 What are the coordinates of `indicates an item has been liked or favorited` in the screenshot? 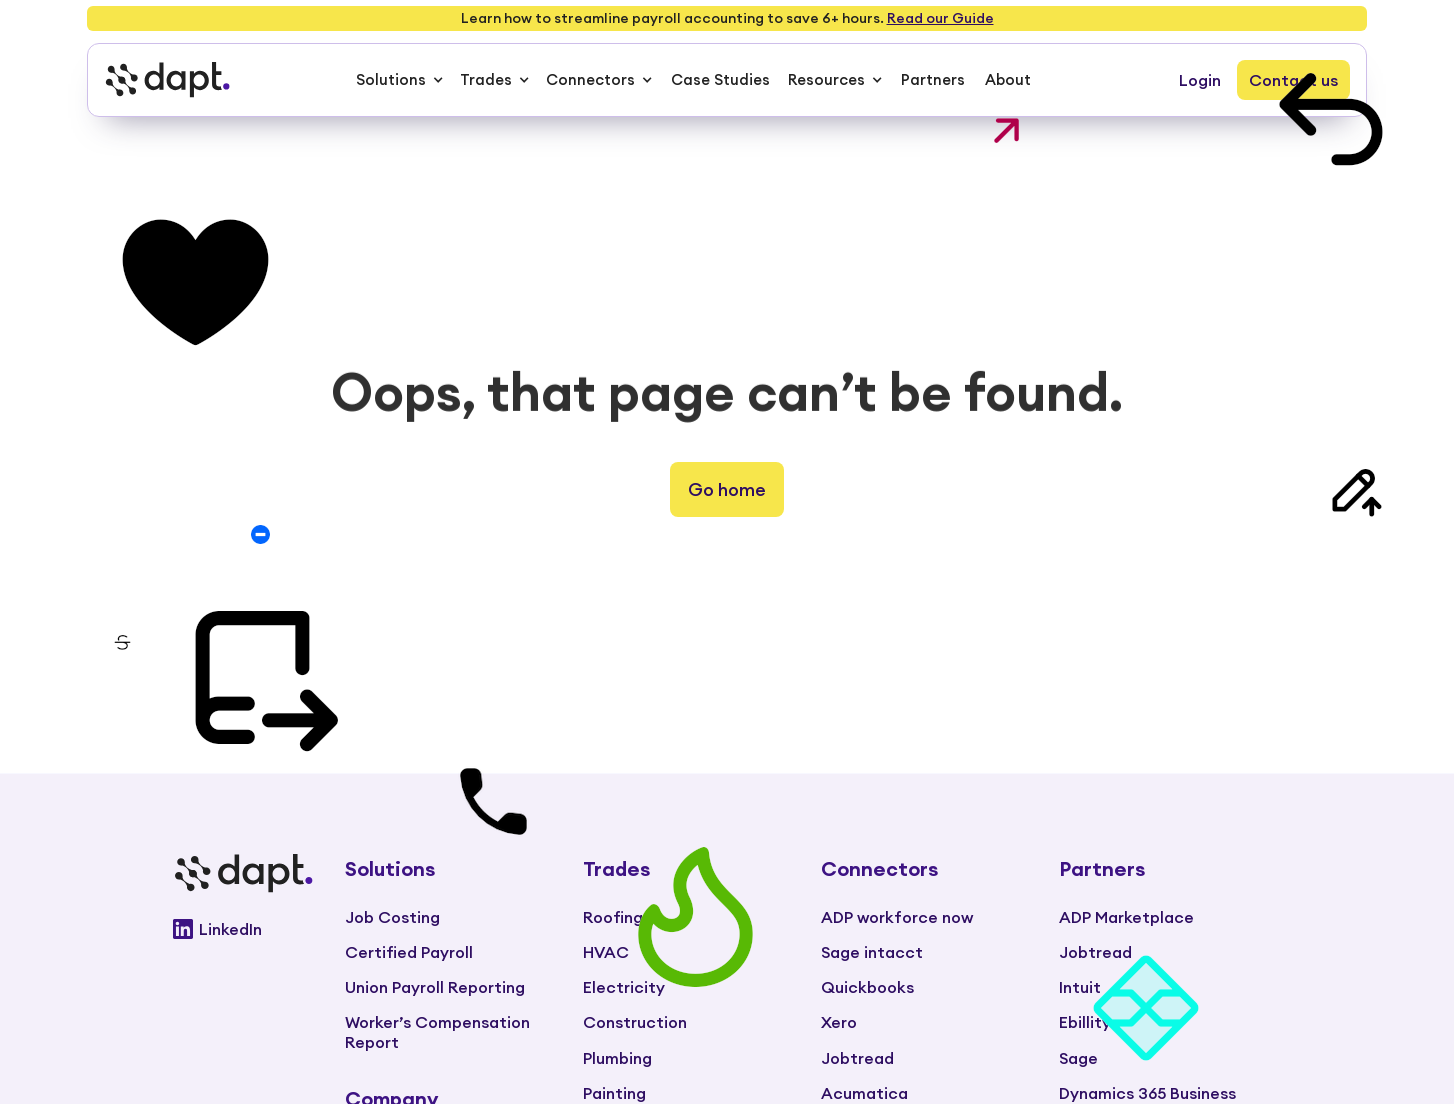 It's located at (195, 282).